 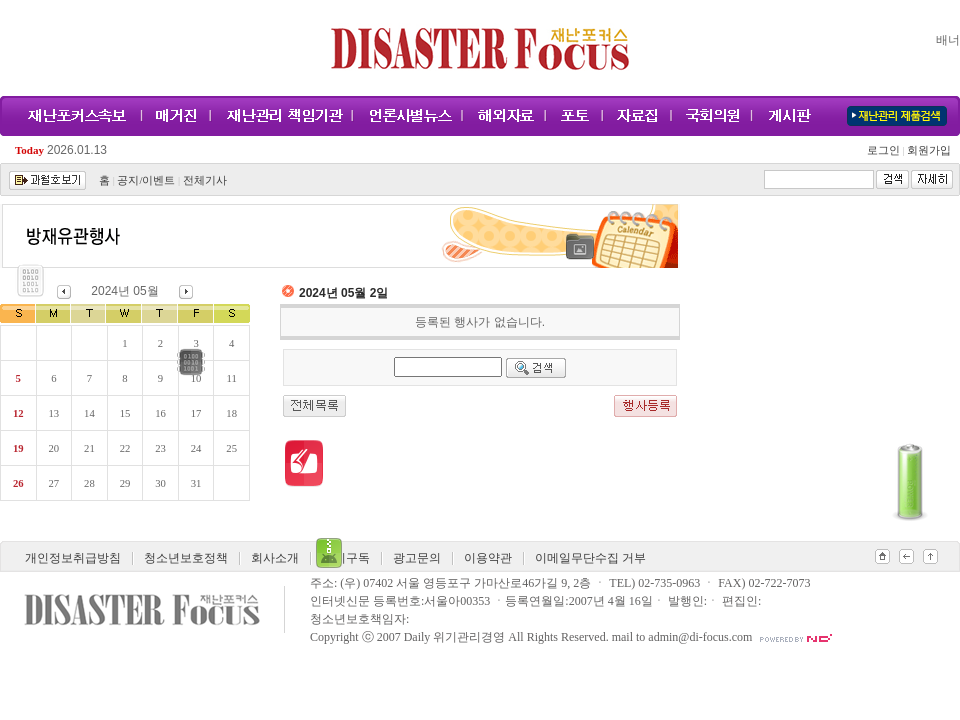 What do you see at coordinates (304, 463) in the screenshot?
I see `an eps vector file type indicator` at bounding box center [304, 463].